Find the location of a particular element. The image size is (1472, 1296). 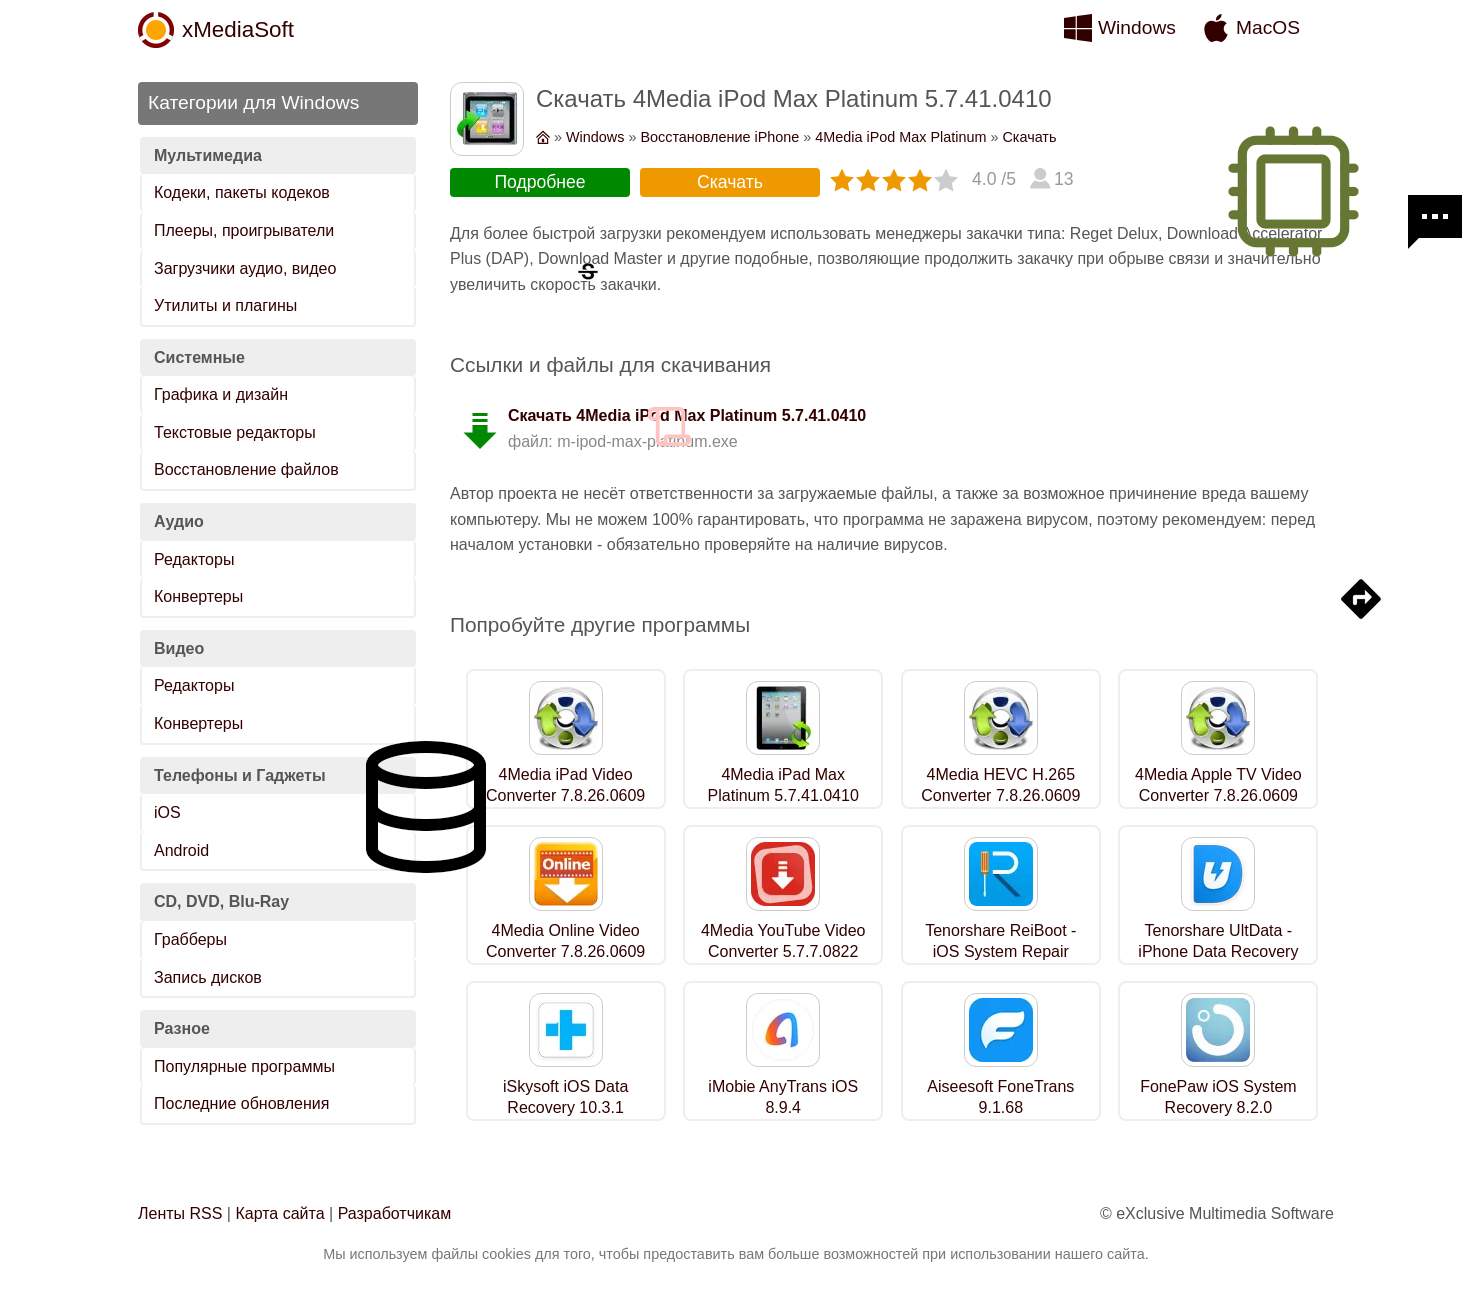

access database management is located at coordinates (426, 807).